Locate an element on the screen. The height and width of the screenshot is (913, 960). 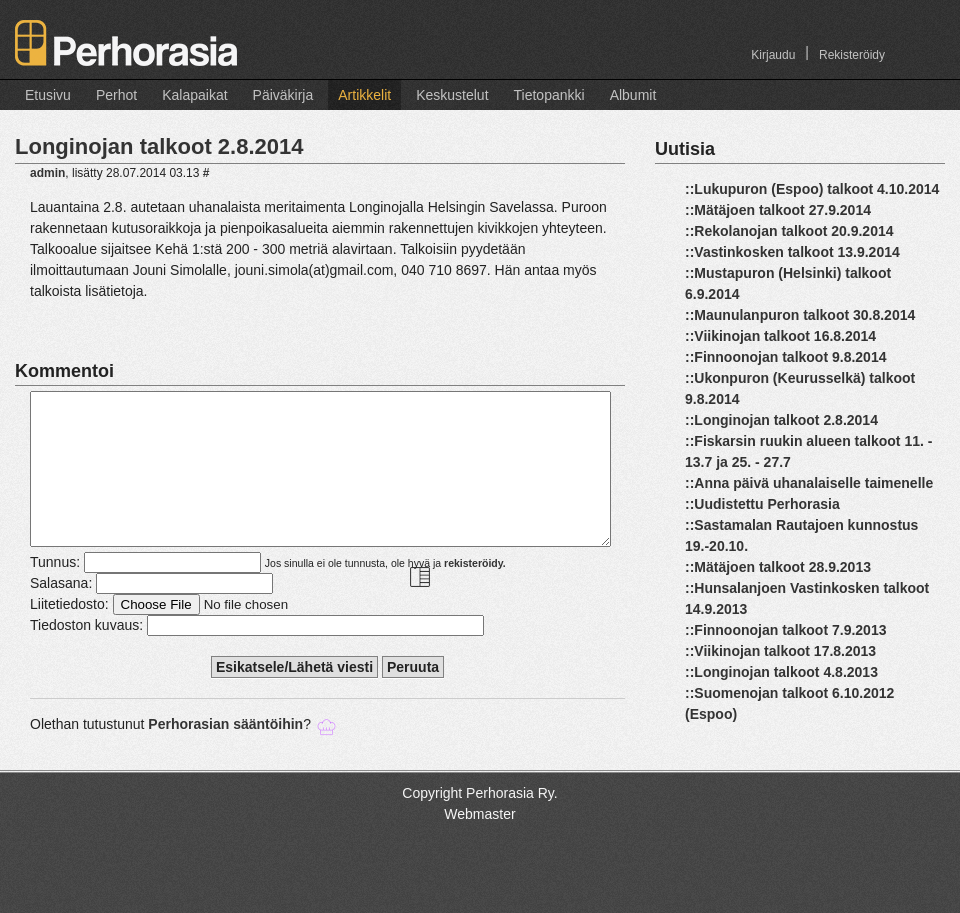
toggle half-fill or partial selection is located at coordinates (420, 577).